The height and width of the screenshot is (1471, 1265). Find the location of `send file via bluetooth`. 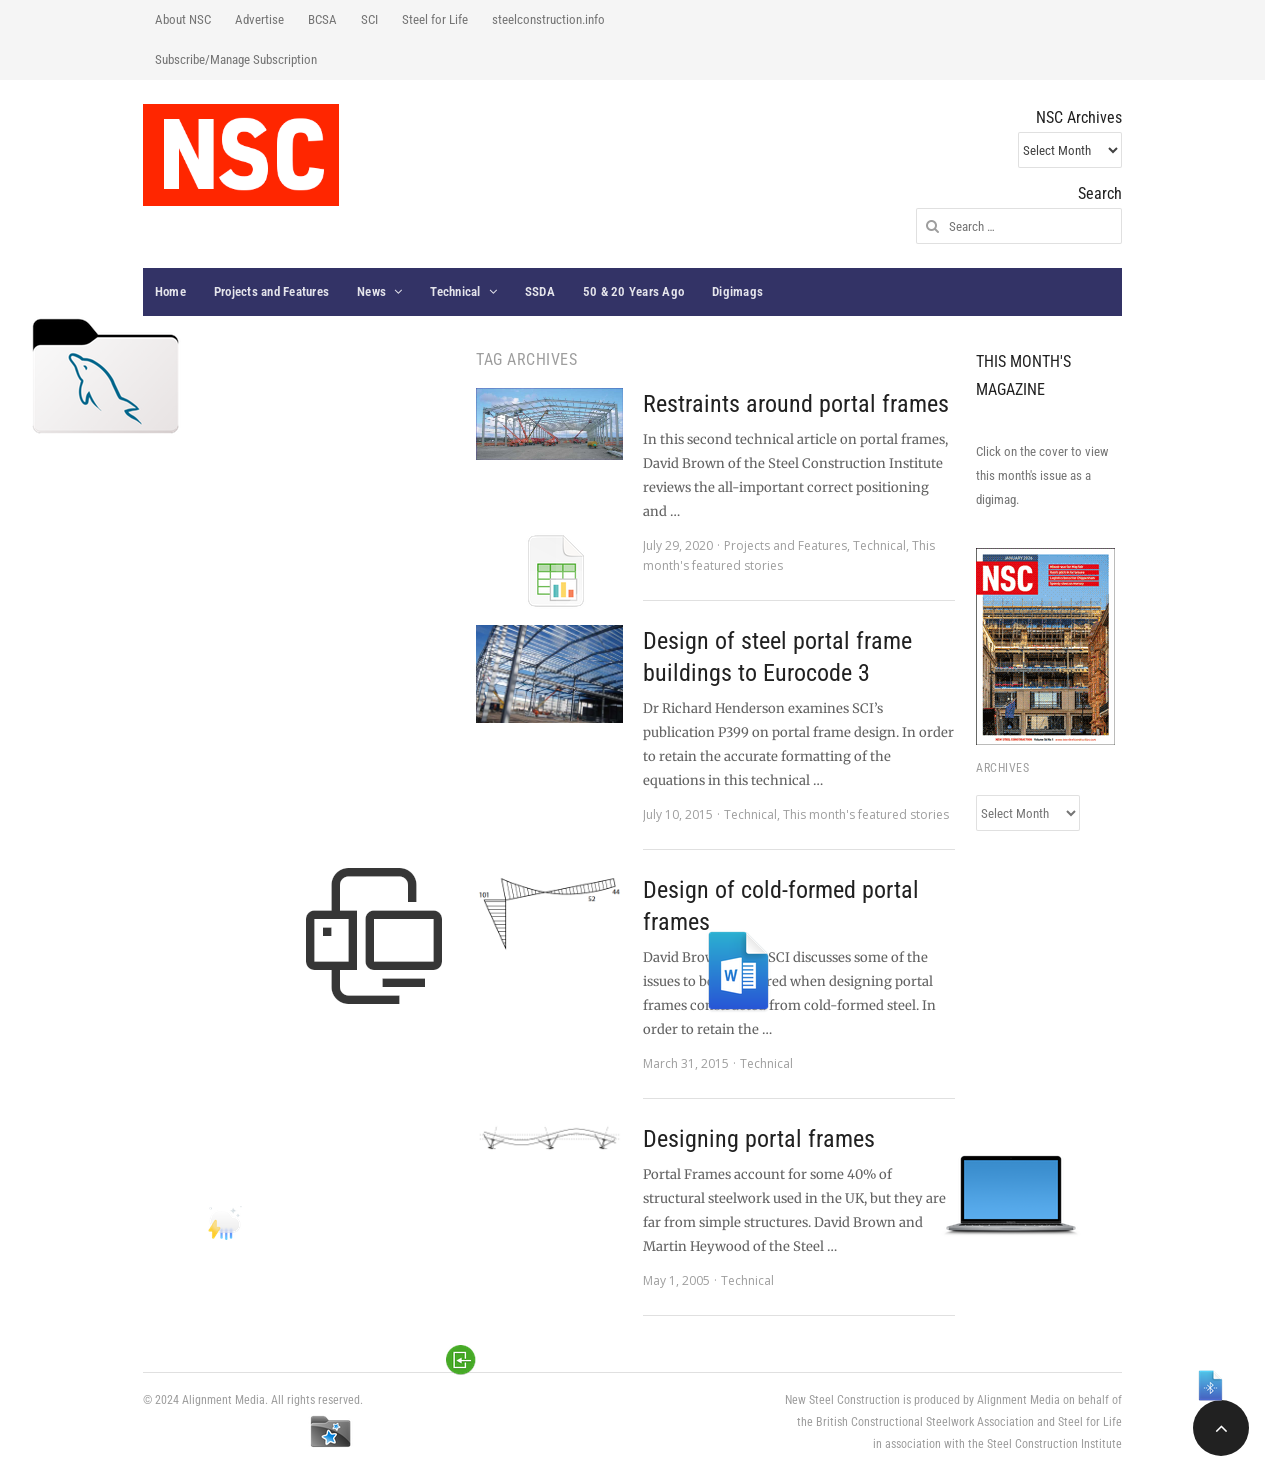

send file via bluetooth is located at coordinates (1210, 1385).